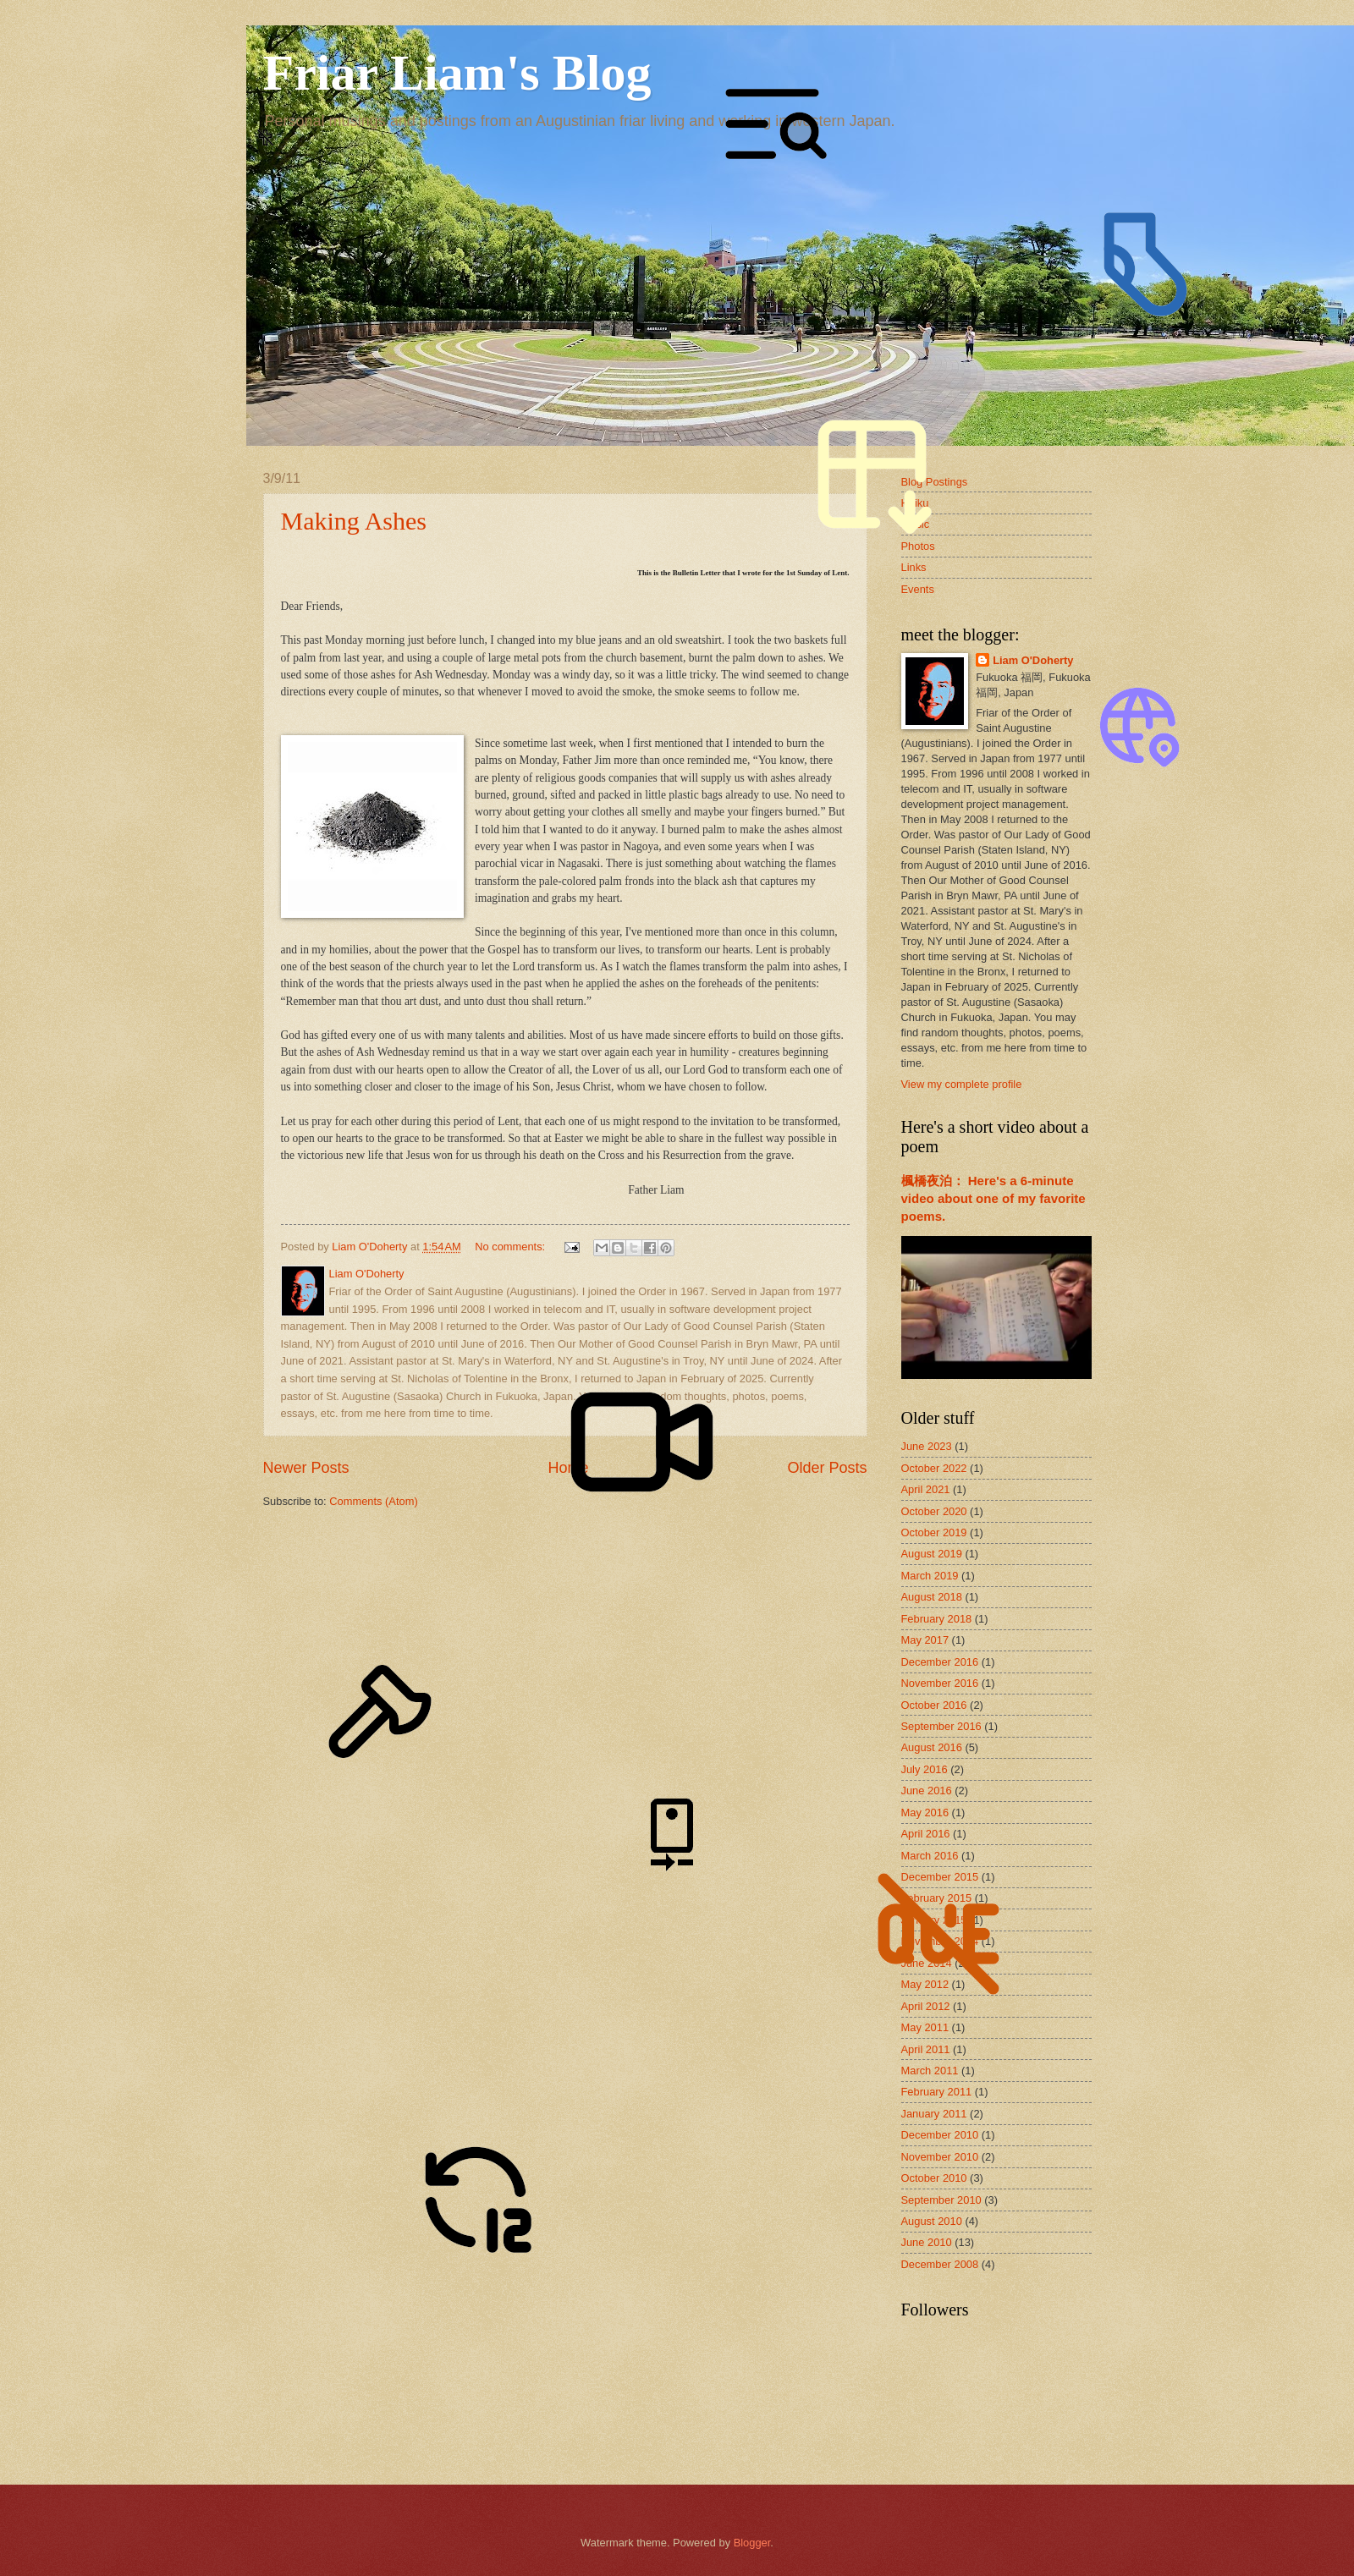 The height and width of the screenshot is (2576, 1354). What do you see at coordinates (380, 1711) in the screenshot?
I see `access crafting or building tools` at bounding box center [380, 1711].